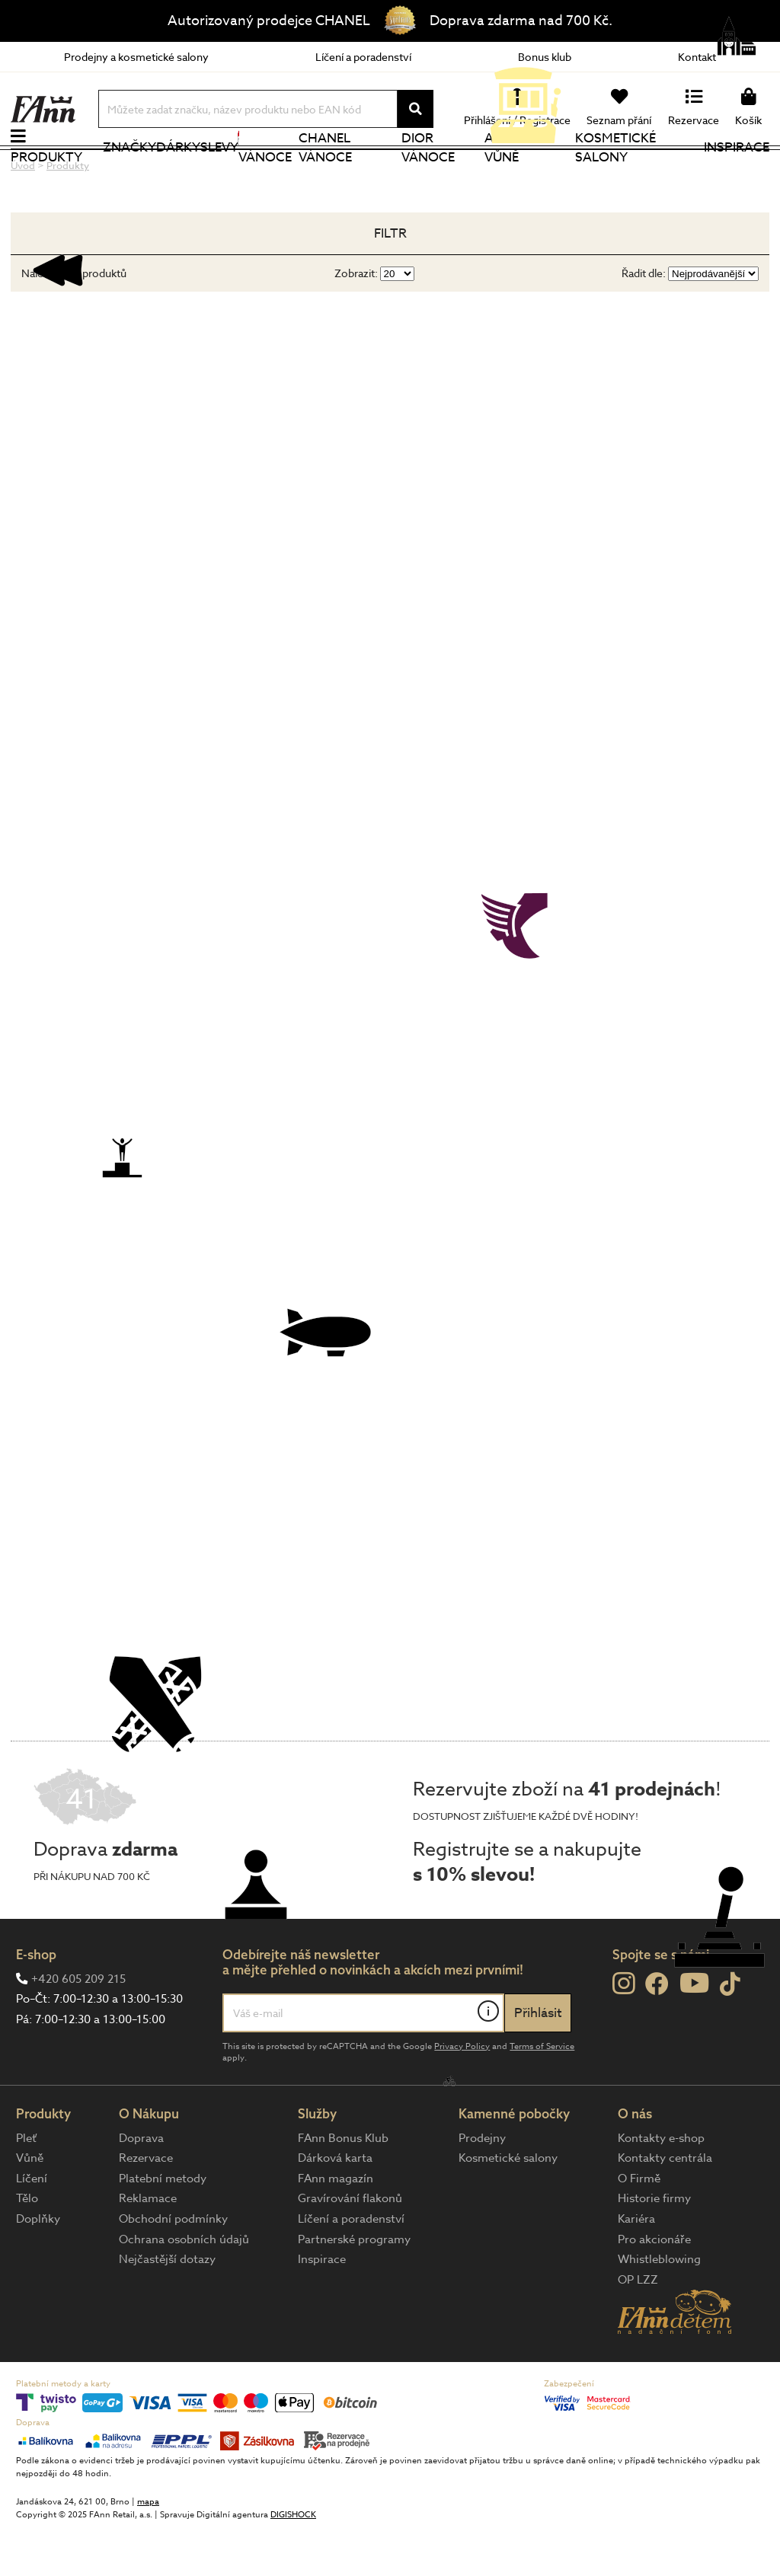  I want to click on track cycling or biking activity, so click(449, 2081).